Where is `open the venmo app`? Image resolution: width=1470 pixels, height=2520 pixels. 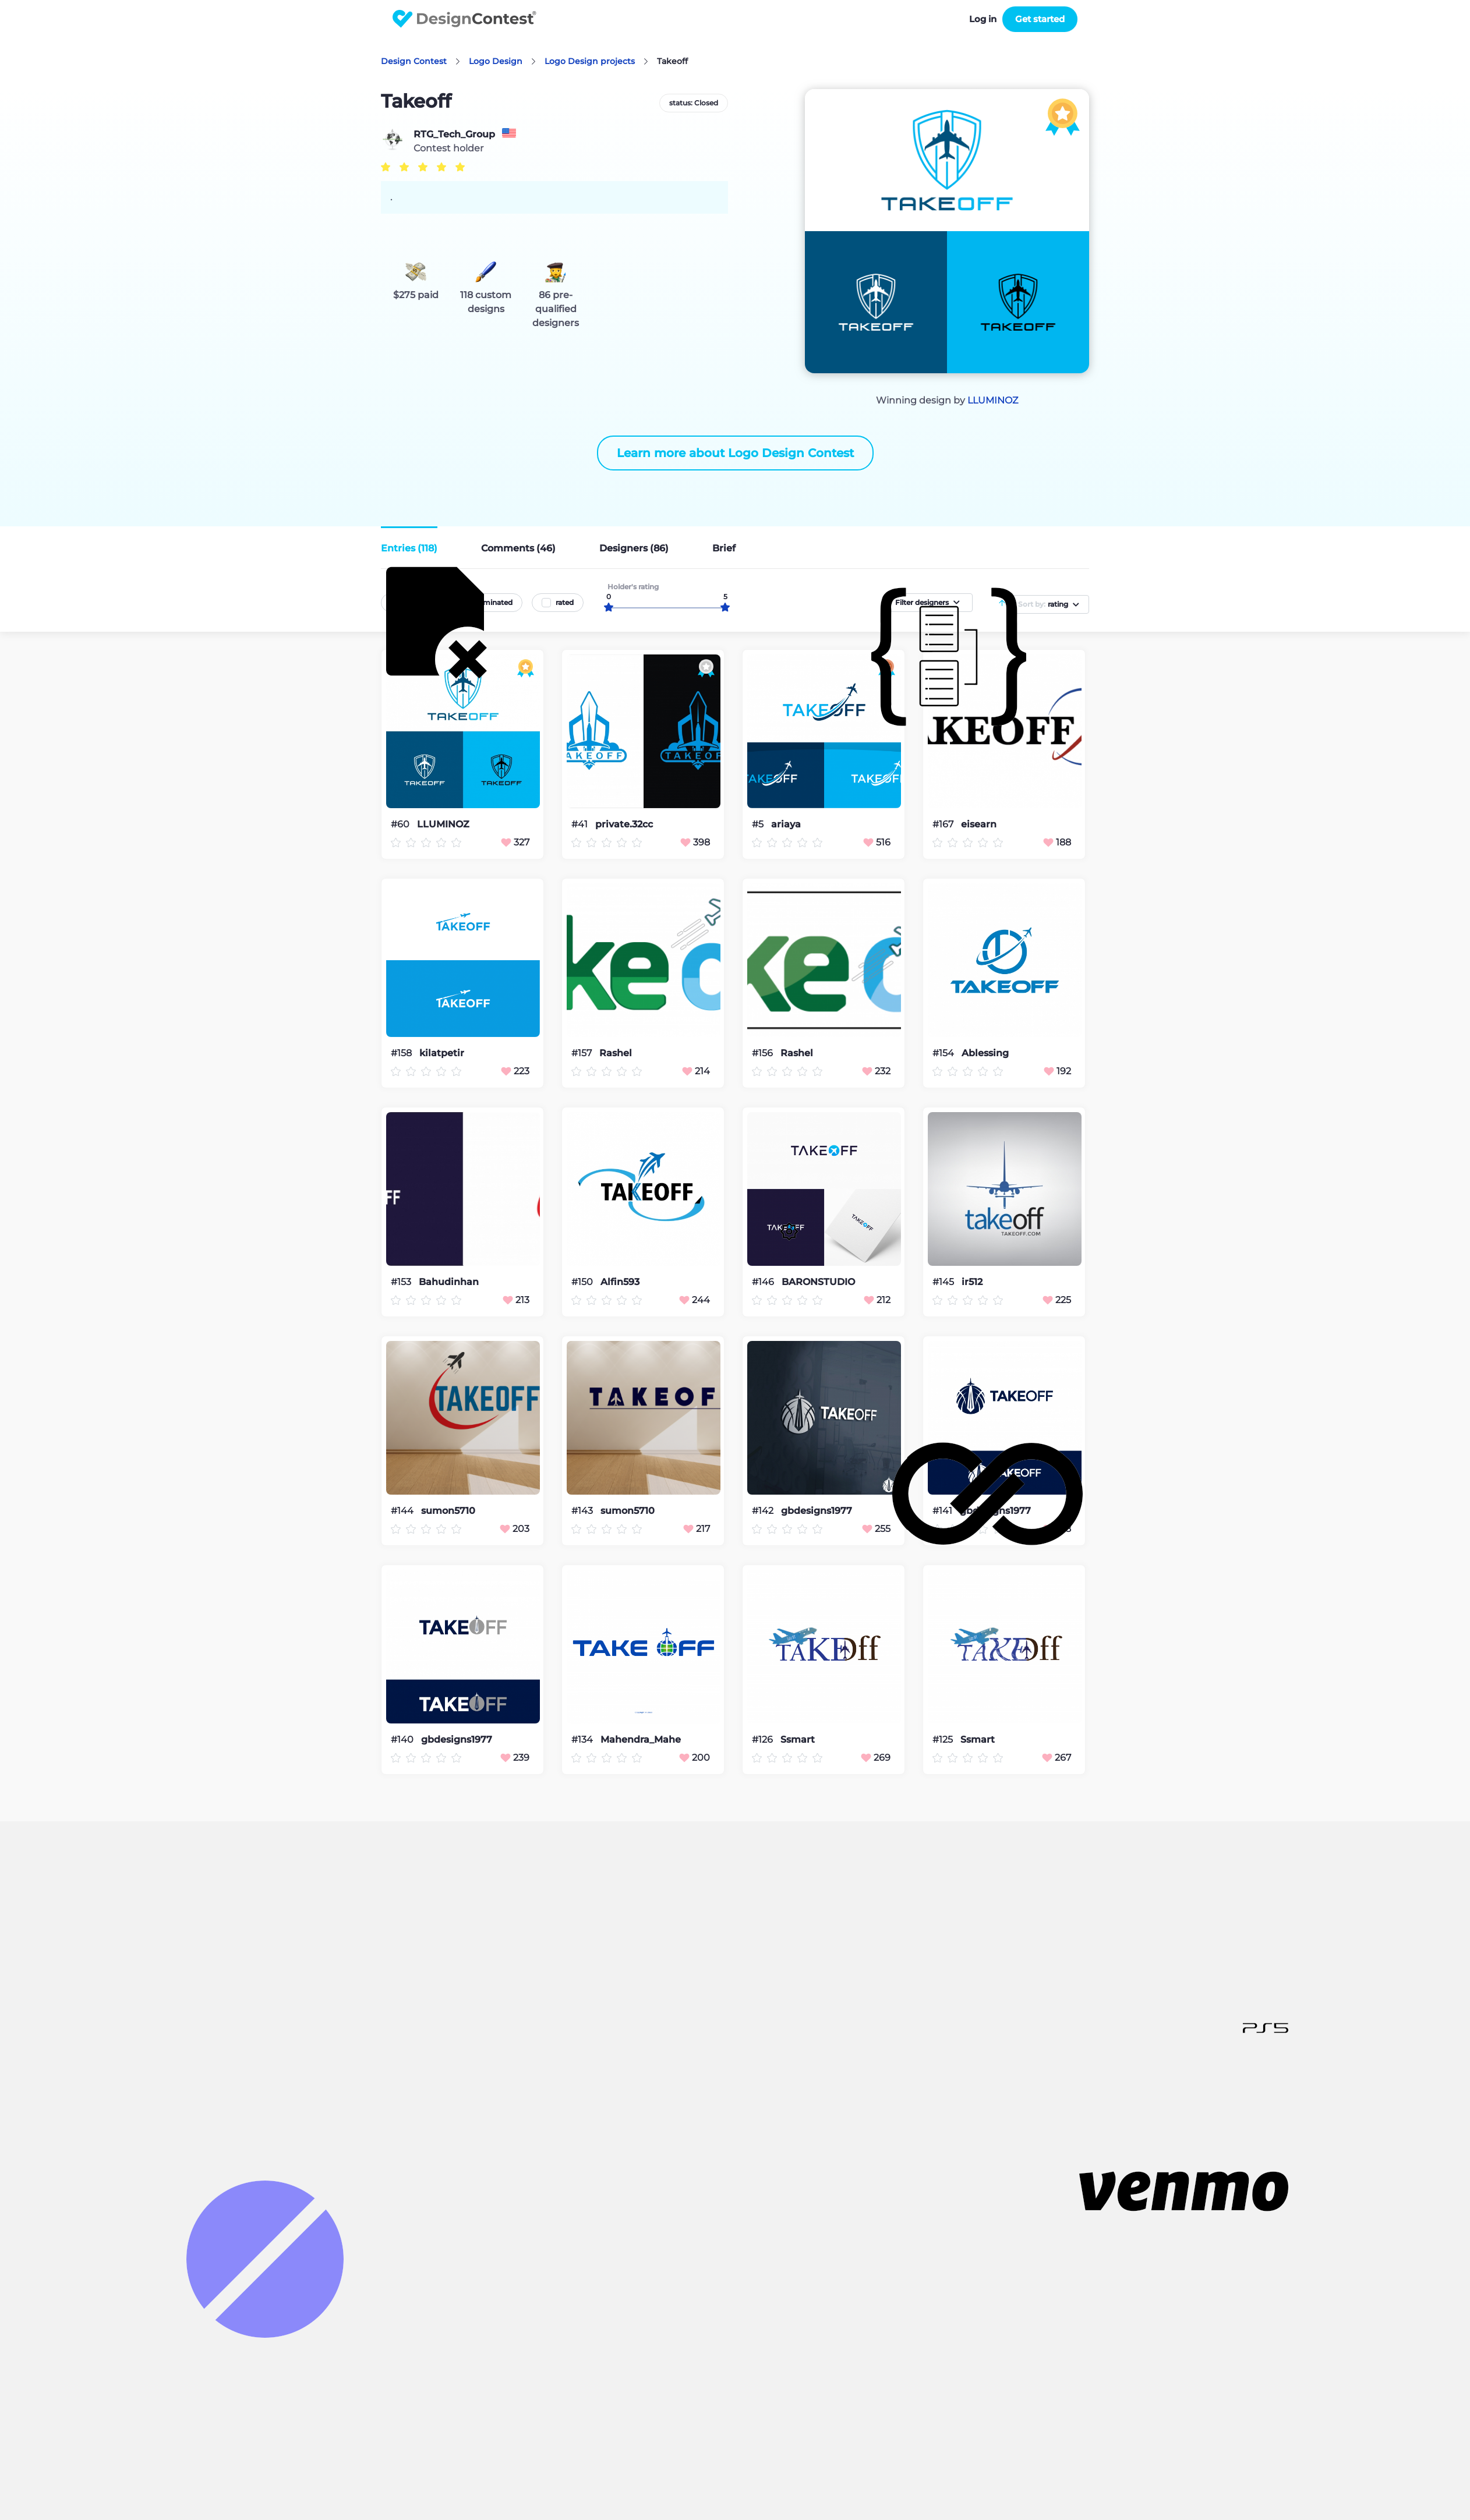
open the venmo app is located at coordinates (1183, 2191).